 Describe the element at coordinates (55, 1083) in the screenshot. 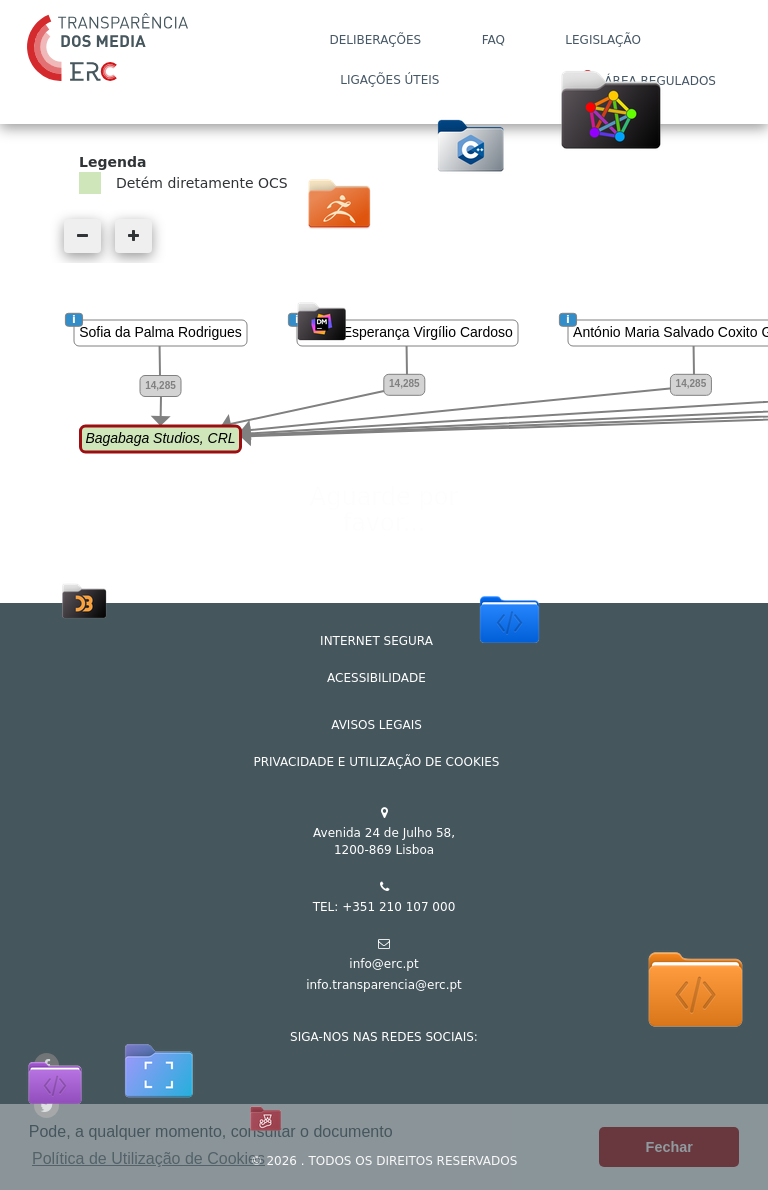

I see `open your code projects folder` at that location.